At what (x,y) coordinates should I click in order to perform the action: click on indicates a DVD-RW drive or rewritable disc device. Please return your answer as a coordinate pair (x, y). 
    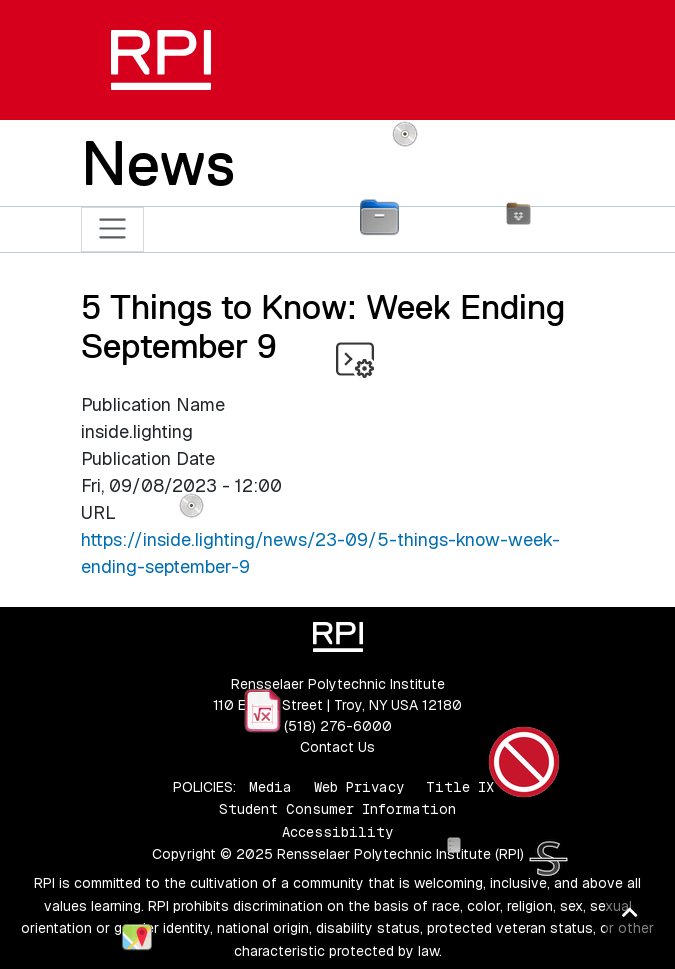
    Looking at the image, I should click on (191, 505).